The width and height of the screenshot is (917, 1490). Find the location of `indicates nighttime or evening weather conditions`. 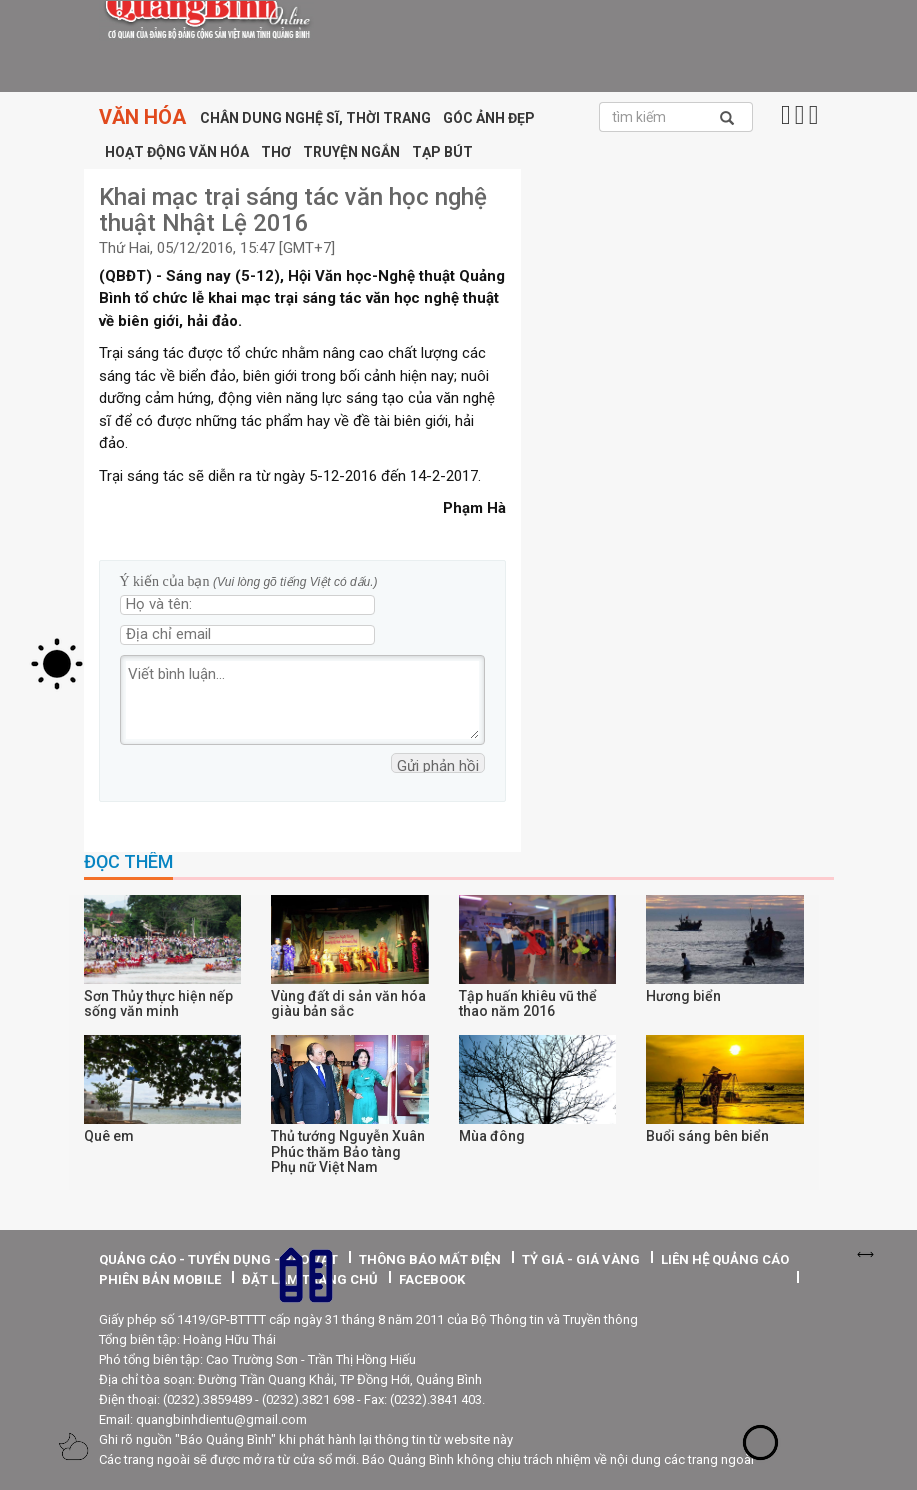

indicates nighttime or evening weather conditions is located at coordinates (73, 1448).